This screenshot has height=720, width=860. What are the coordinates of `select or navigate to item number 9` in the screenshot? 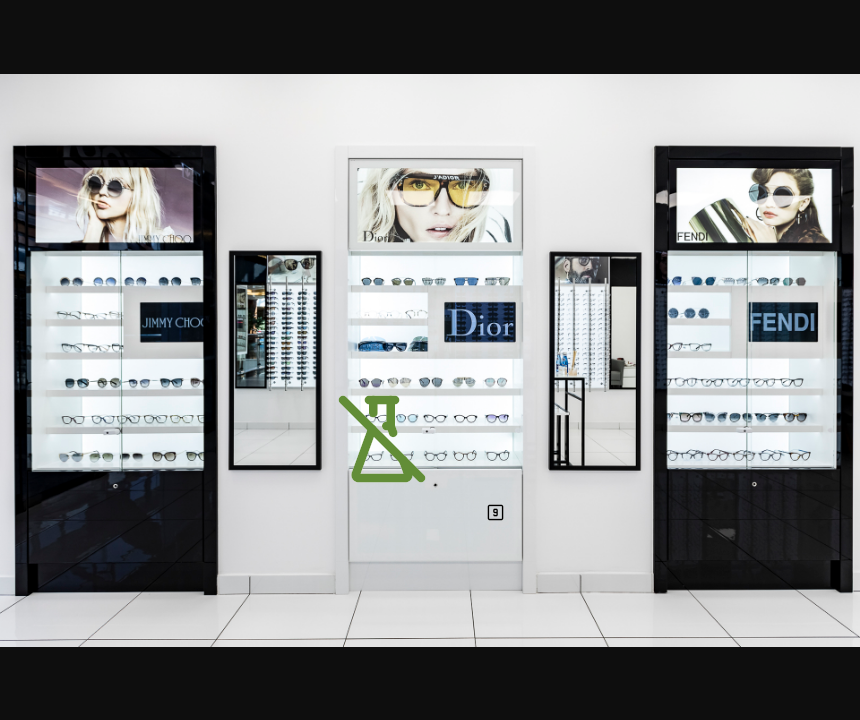 It's located at (495, 512).